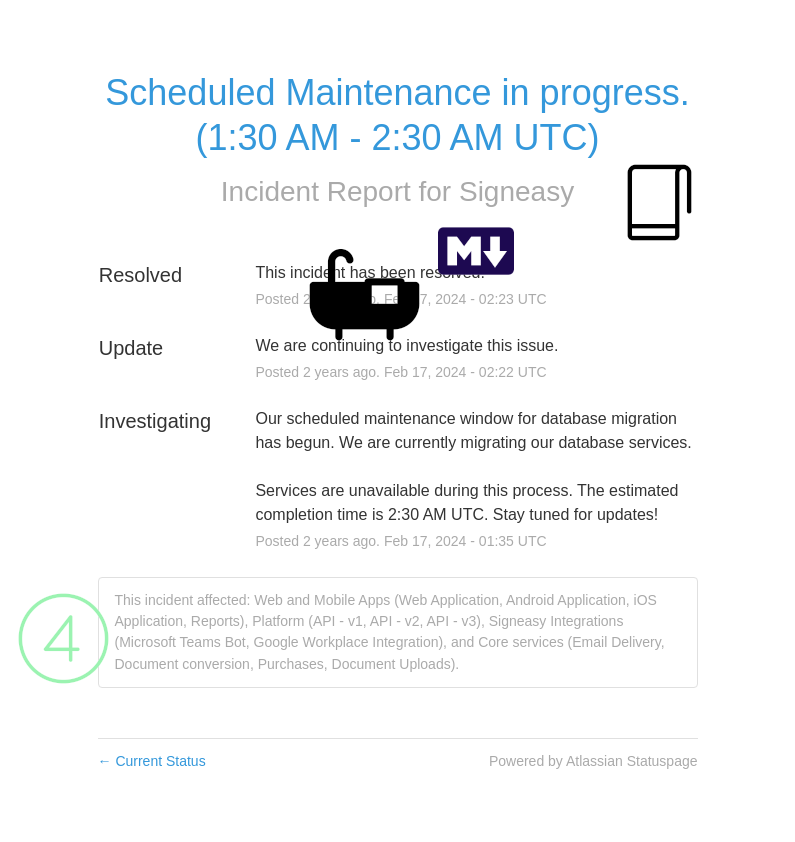  I want to click on indicates step four in a multi-step process, so click(63, 638).